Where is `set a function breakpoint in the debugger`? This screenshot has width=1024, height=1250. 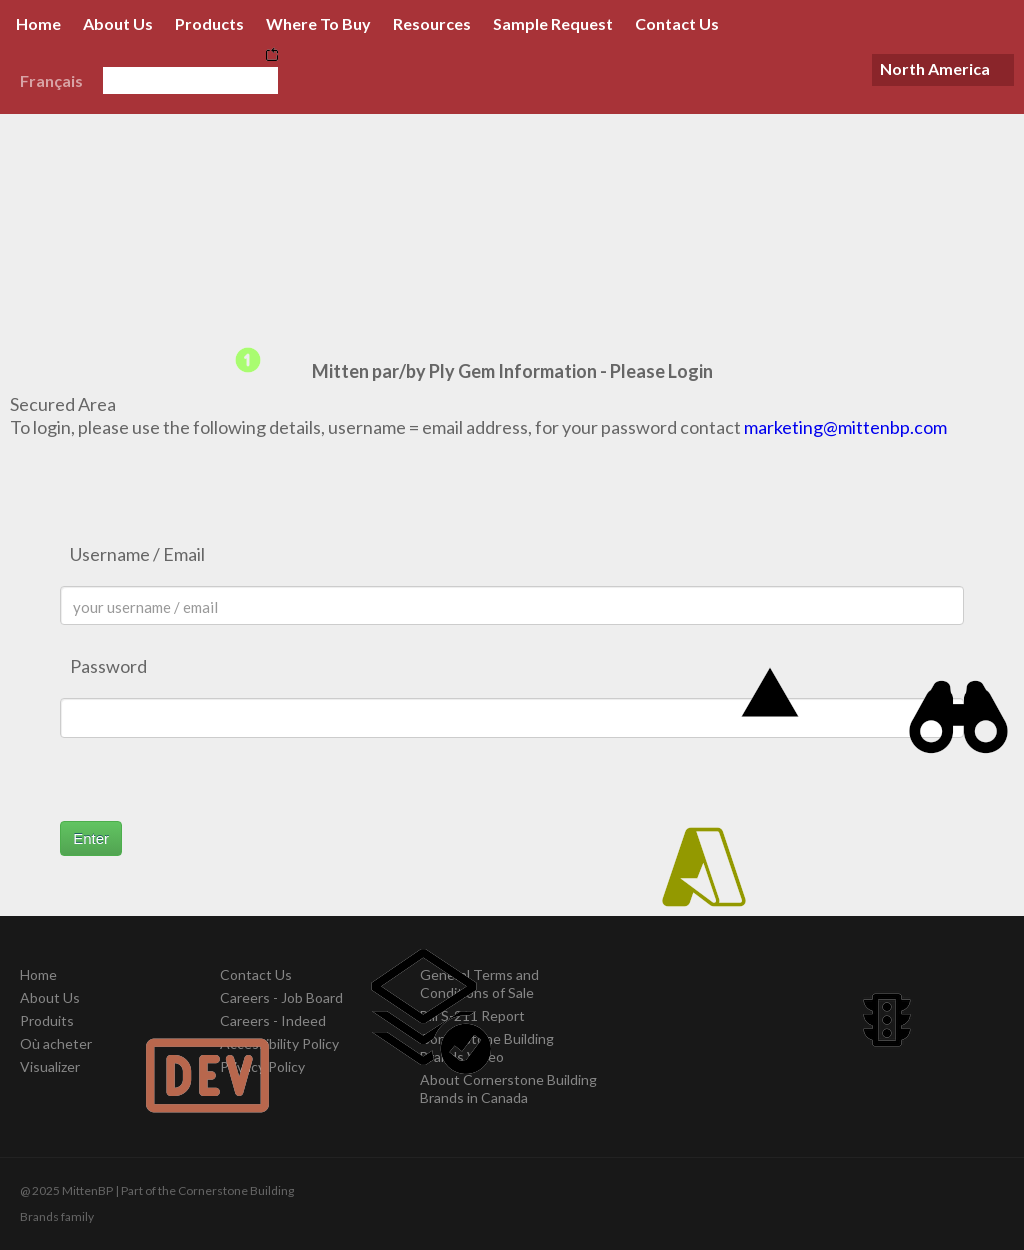
set a function breakpoint in the debugger is located at coordinates (770, 696).